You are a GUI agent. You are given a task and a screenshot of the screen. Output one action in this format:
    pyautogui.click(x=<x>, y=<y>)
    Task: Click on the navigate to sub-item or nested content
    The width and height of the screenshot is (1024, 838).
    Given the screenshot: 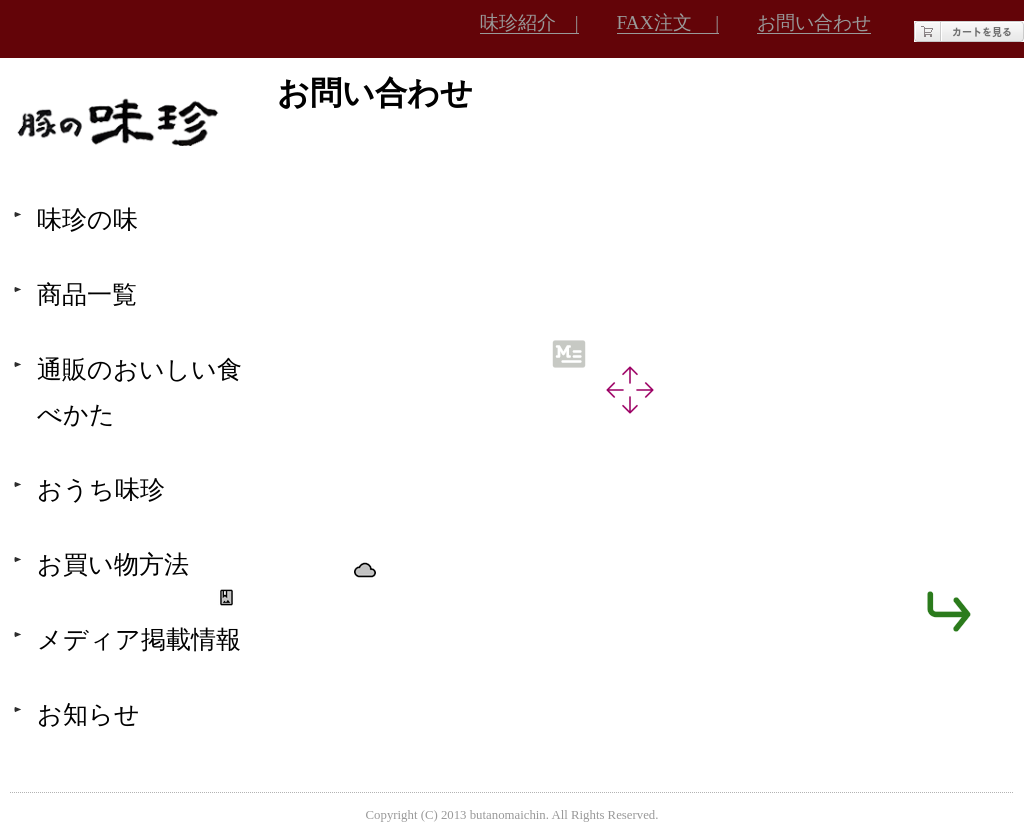 What is the action you would take?
    pyautogui.click(x=947, y=611)
    